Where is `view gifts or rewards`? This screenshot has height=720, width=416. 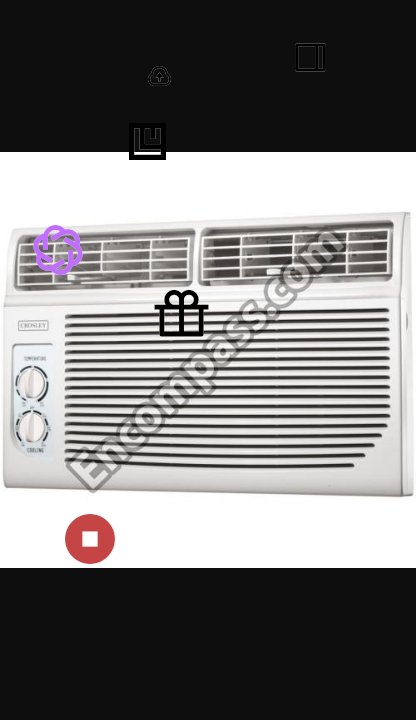
view gifts or rewards is located at coordinates (181, 314).